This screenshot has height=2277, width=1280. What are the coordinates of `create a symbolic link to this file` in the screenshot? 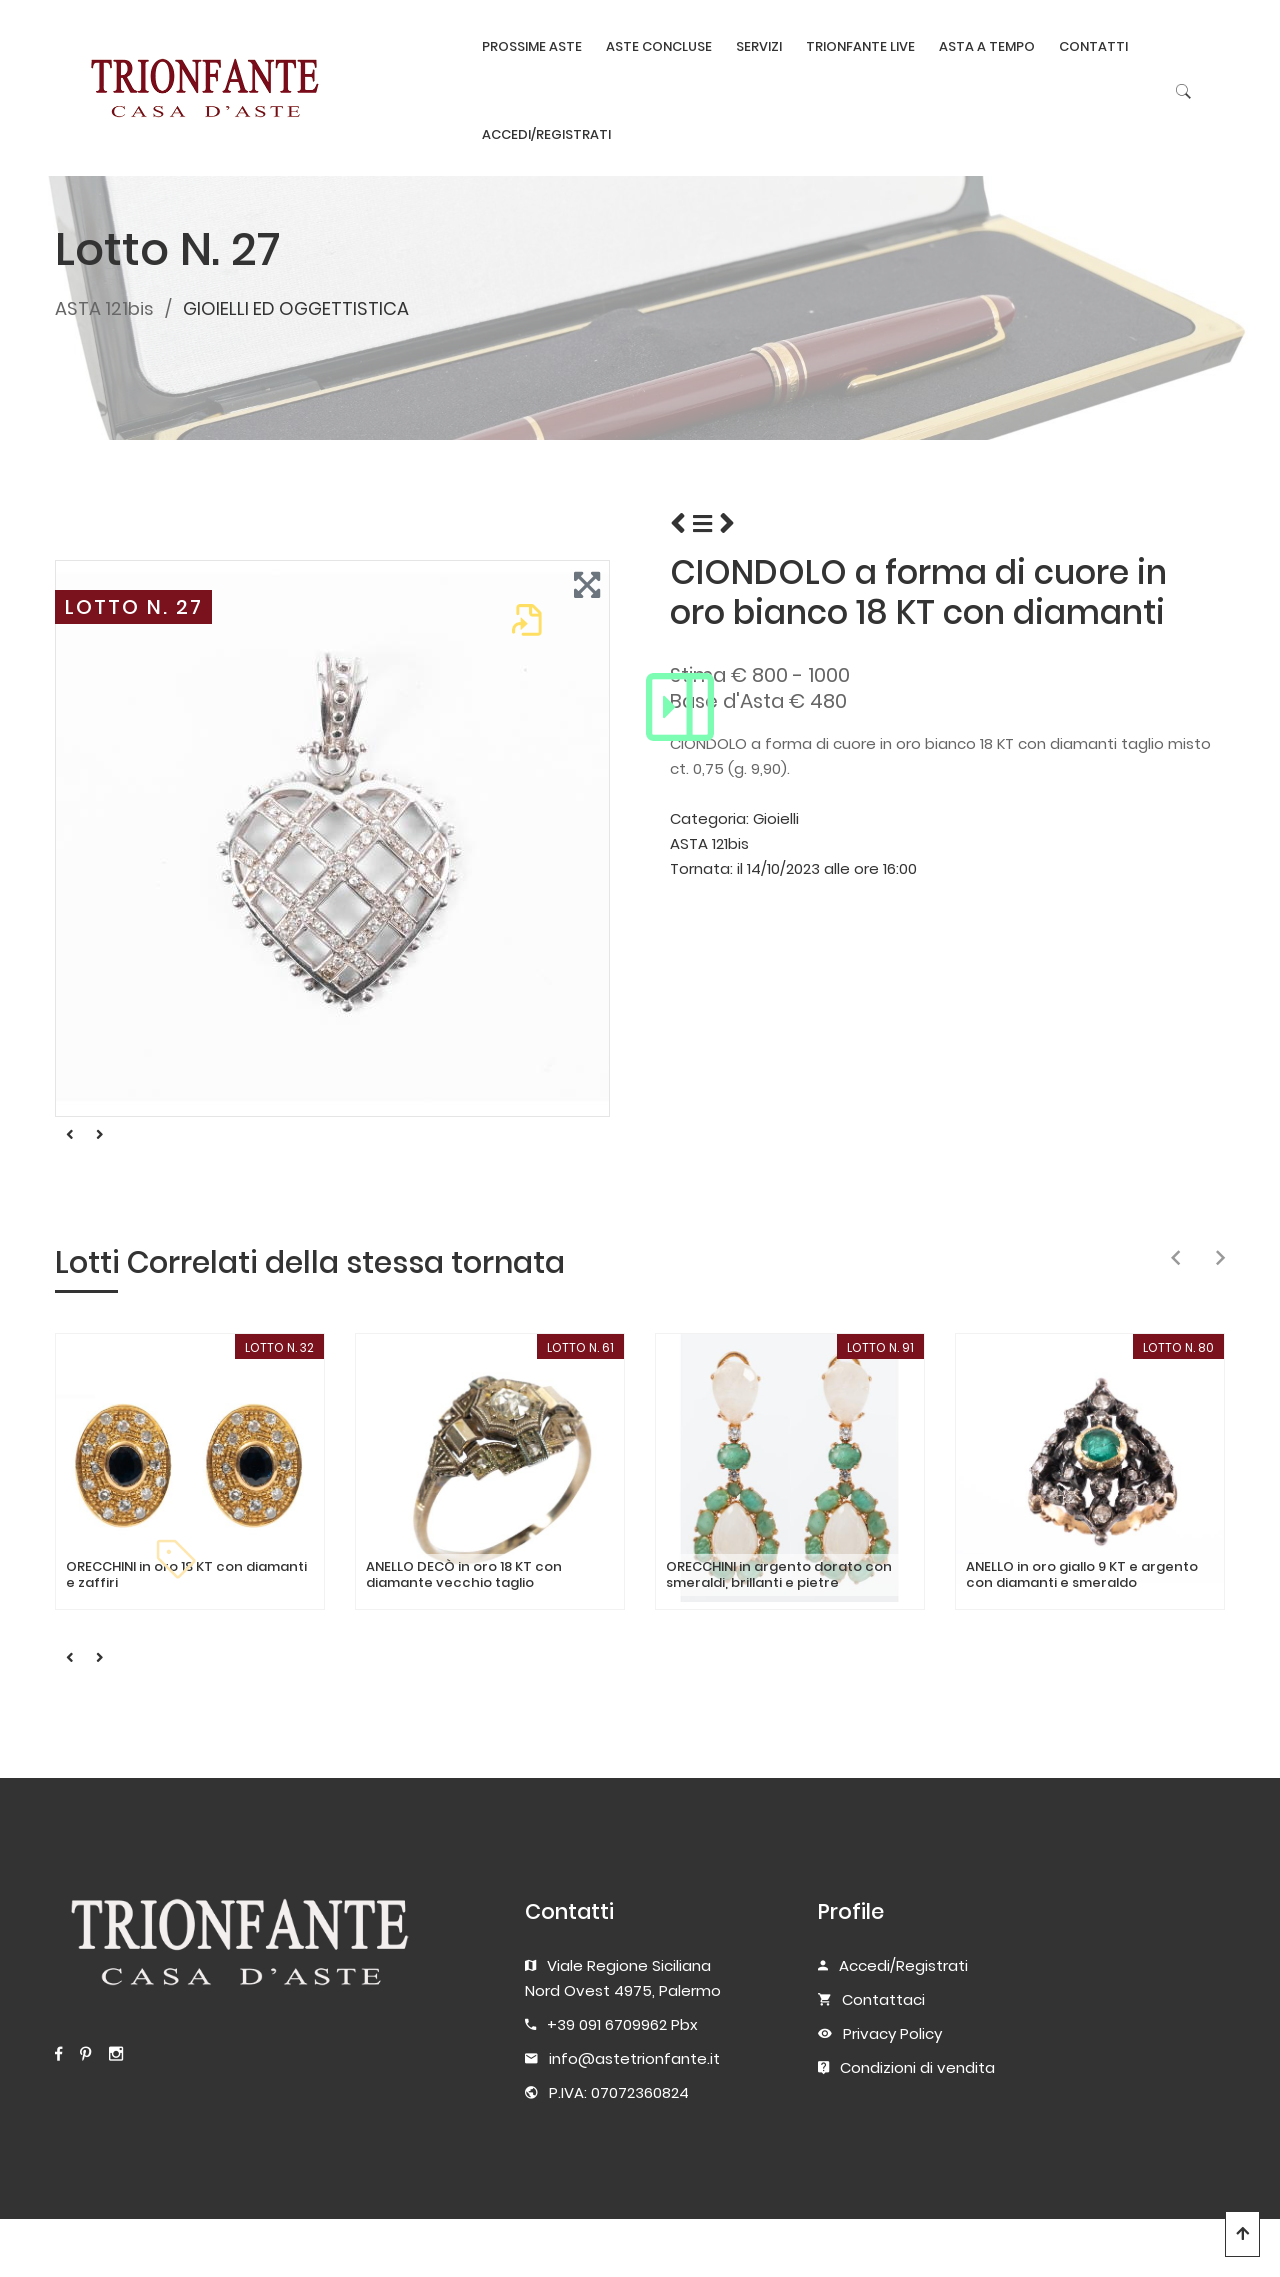 It's located at (529, 621).